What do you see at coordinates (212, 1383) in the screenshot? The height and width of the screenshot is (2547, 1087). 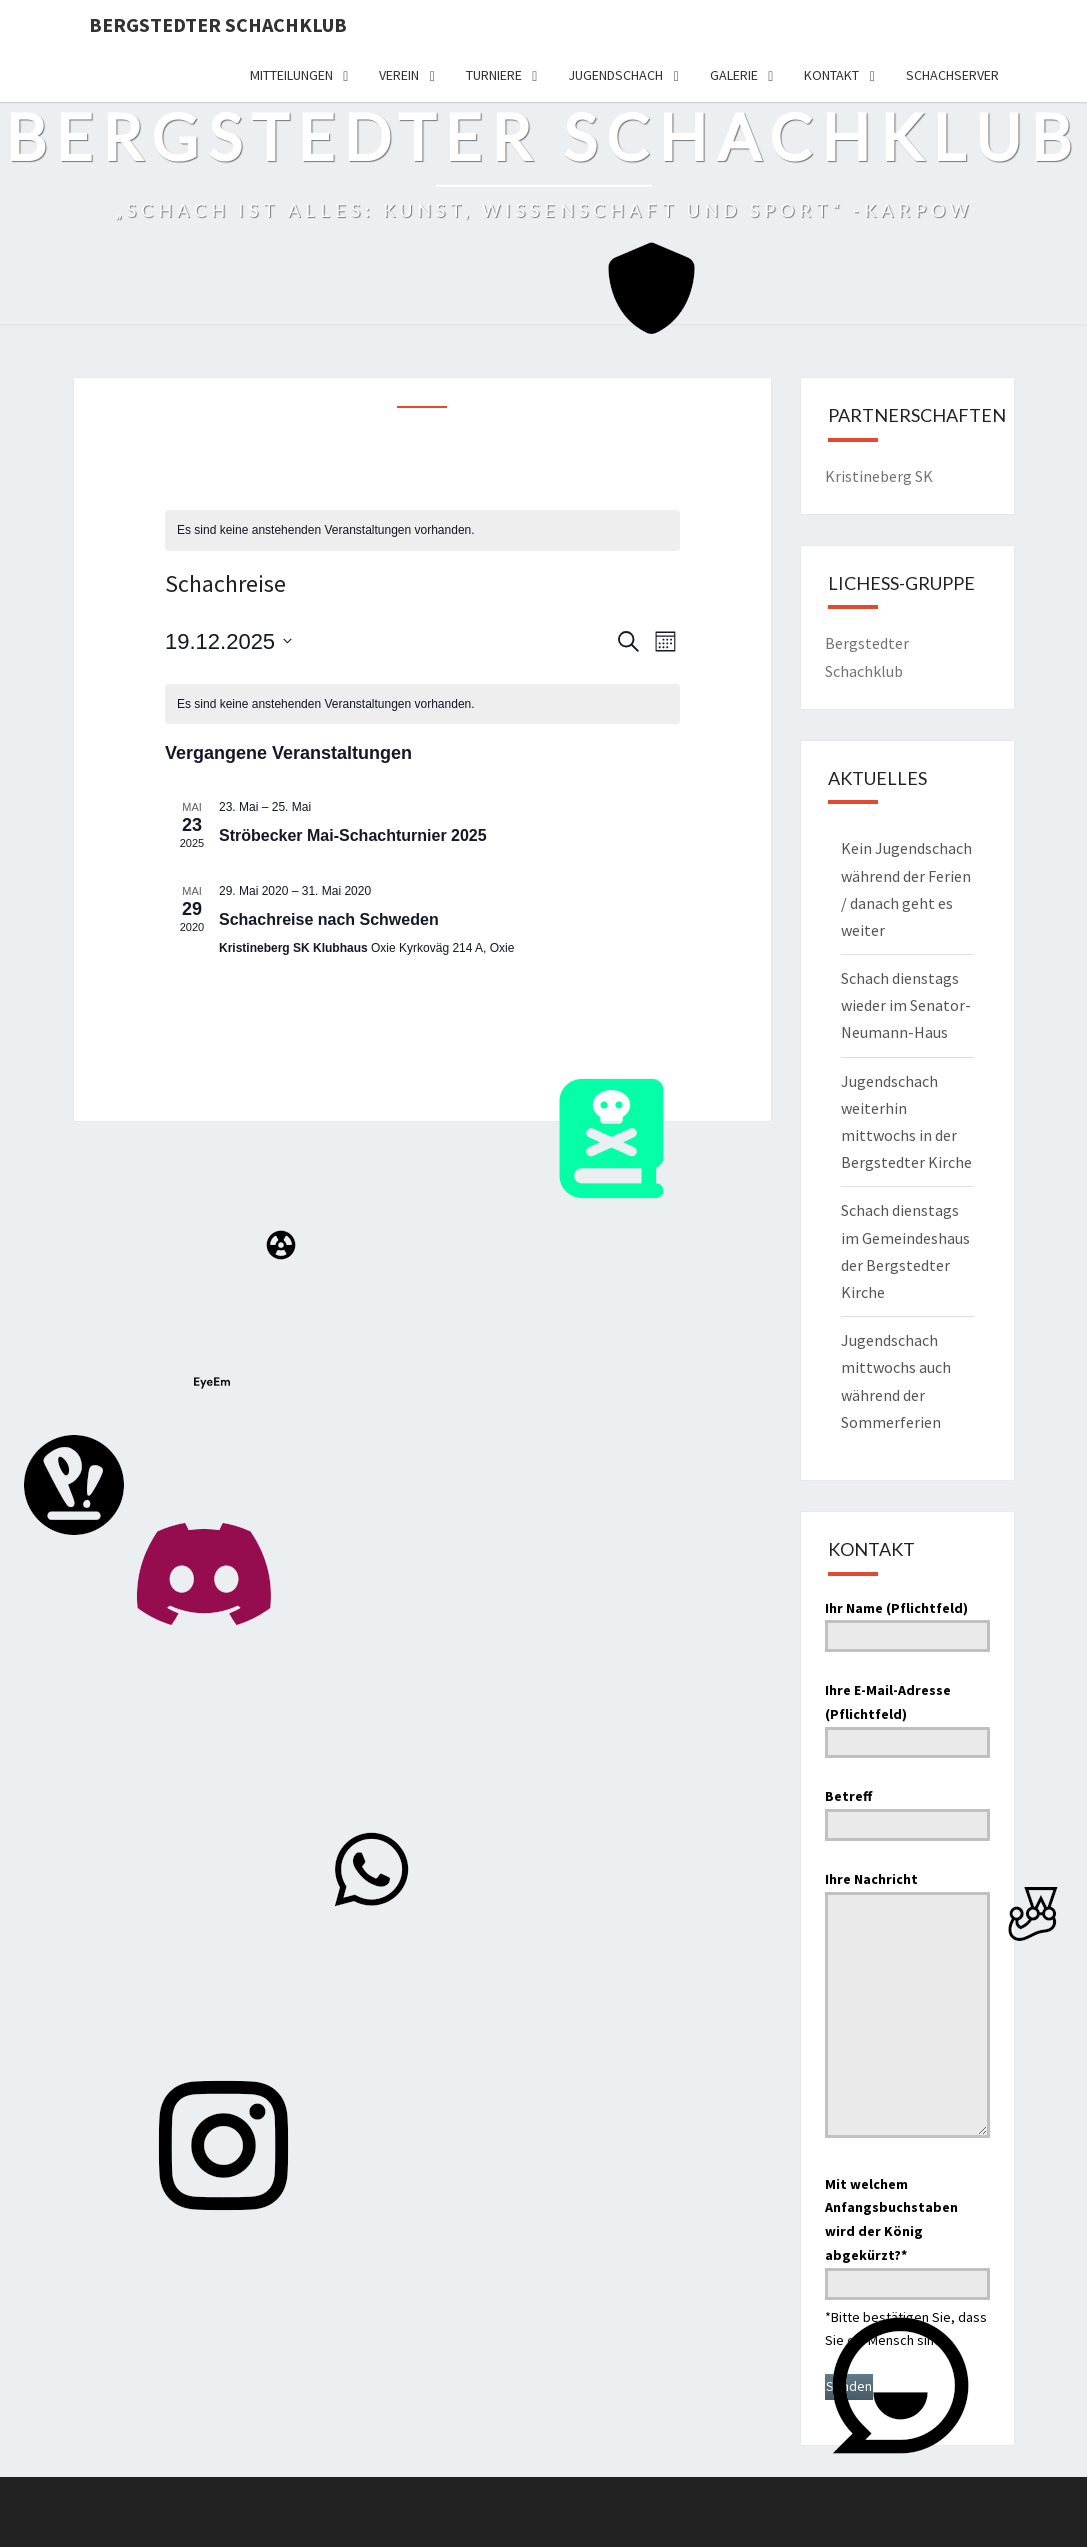 I see `open the EyeEm photography app` at bounding box center [212, 1383].